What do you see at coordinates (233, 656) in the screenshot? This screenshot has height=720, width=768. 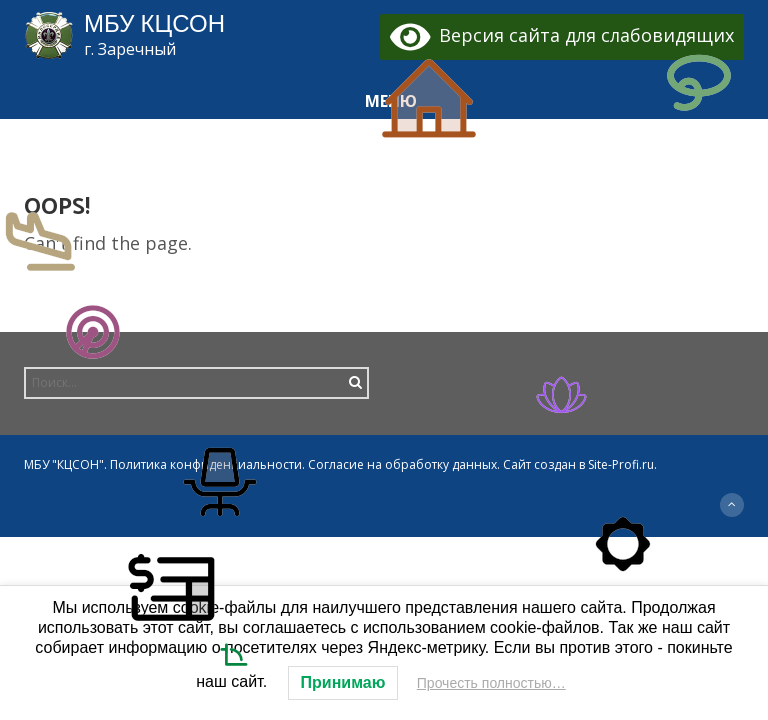 I see `measure or display an angle` at bounding box center [233, 656].